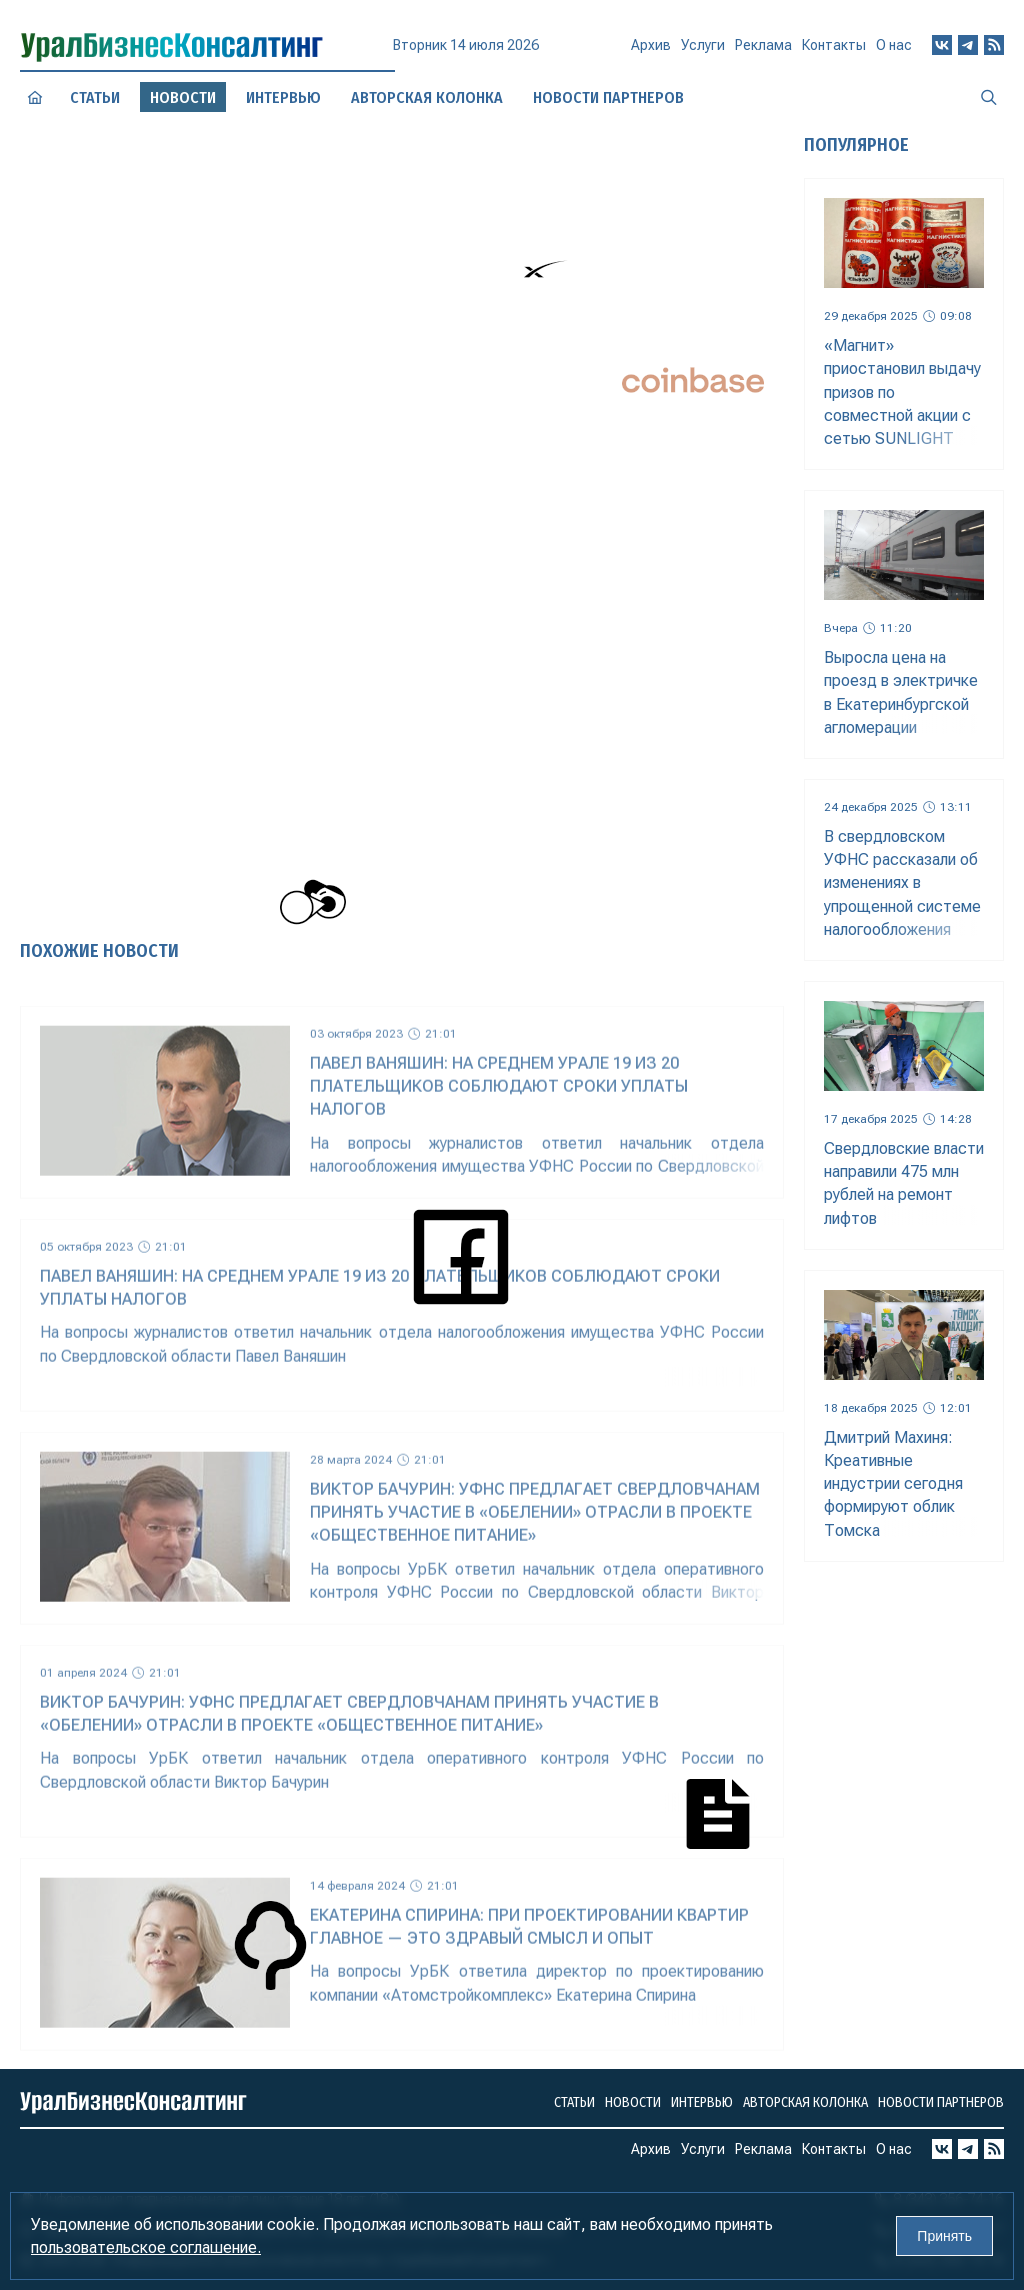 The height and width of the screenshot is (2290, 1024). I want to click on connect with Facebook, so click(461, 1257).